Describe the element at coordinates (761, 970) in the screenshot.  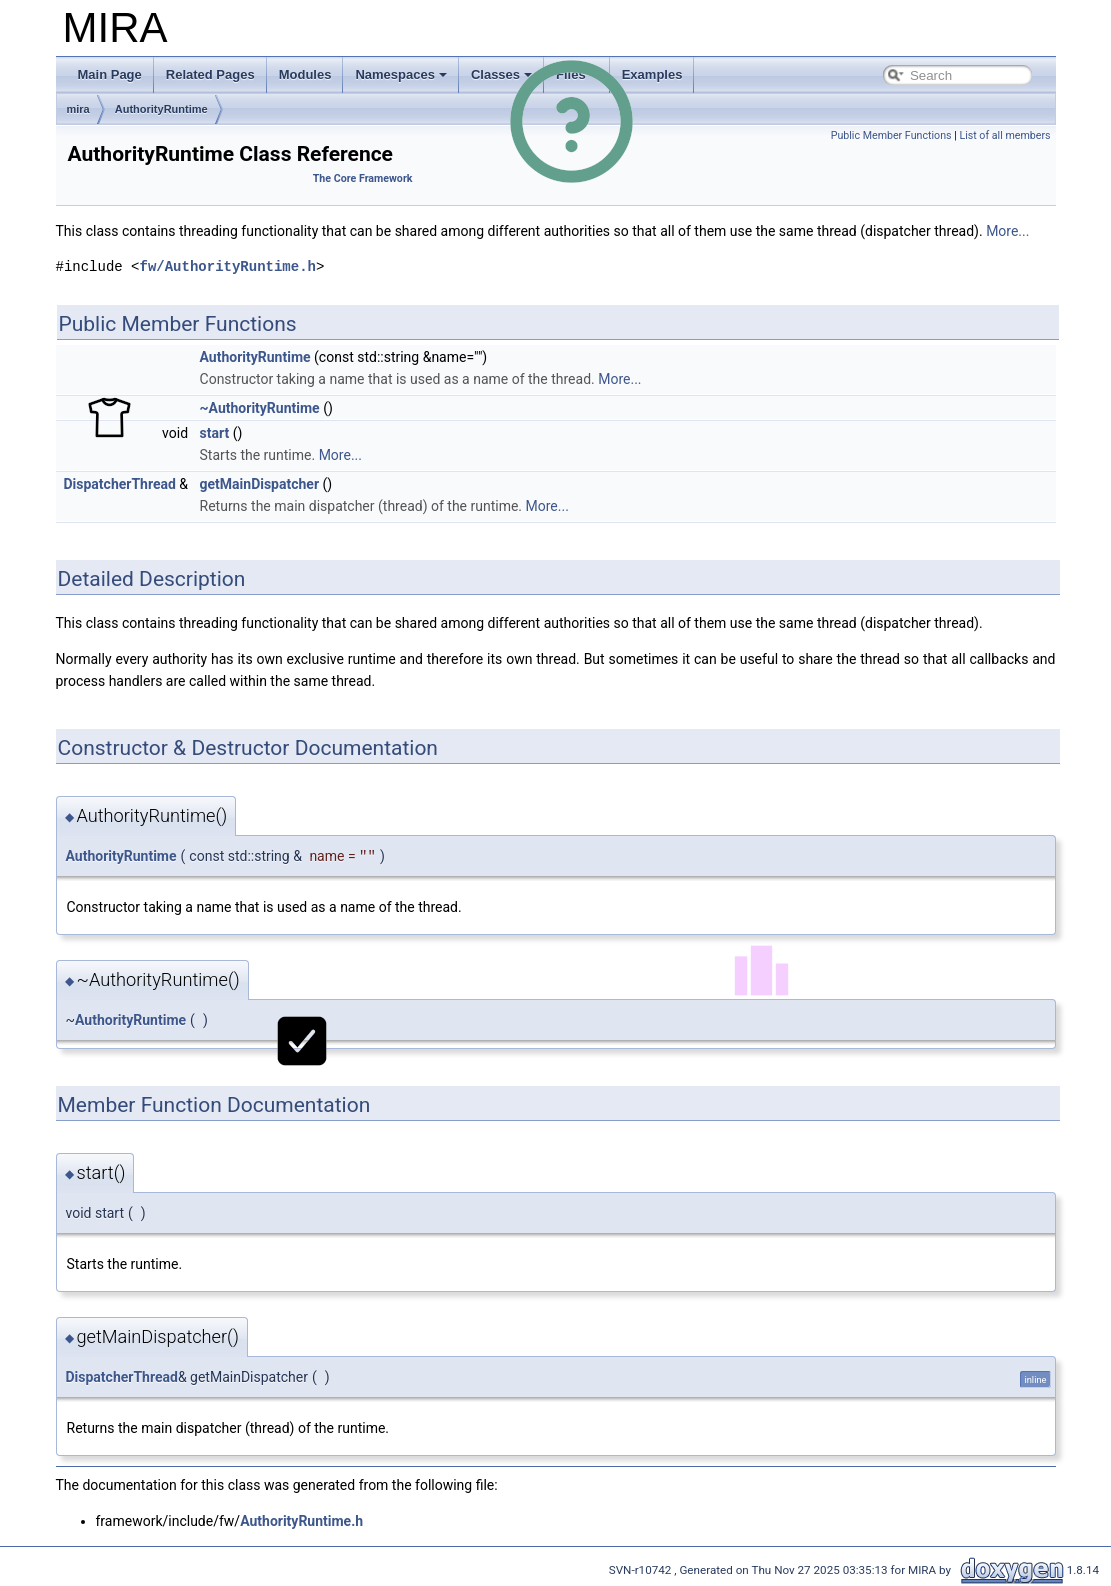
I see `view rankings or leaderboard` at that location.